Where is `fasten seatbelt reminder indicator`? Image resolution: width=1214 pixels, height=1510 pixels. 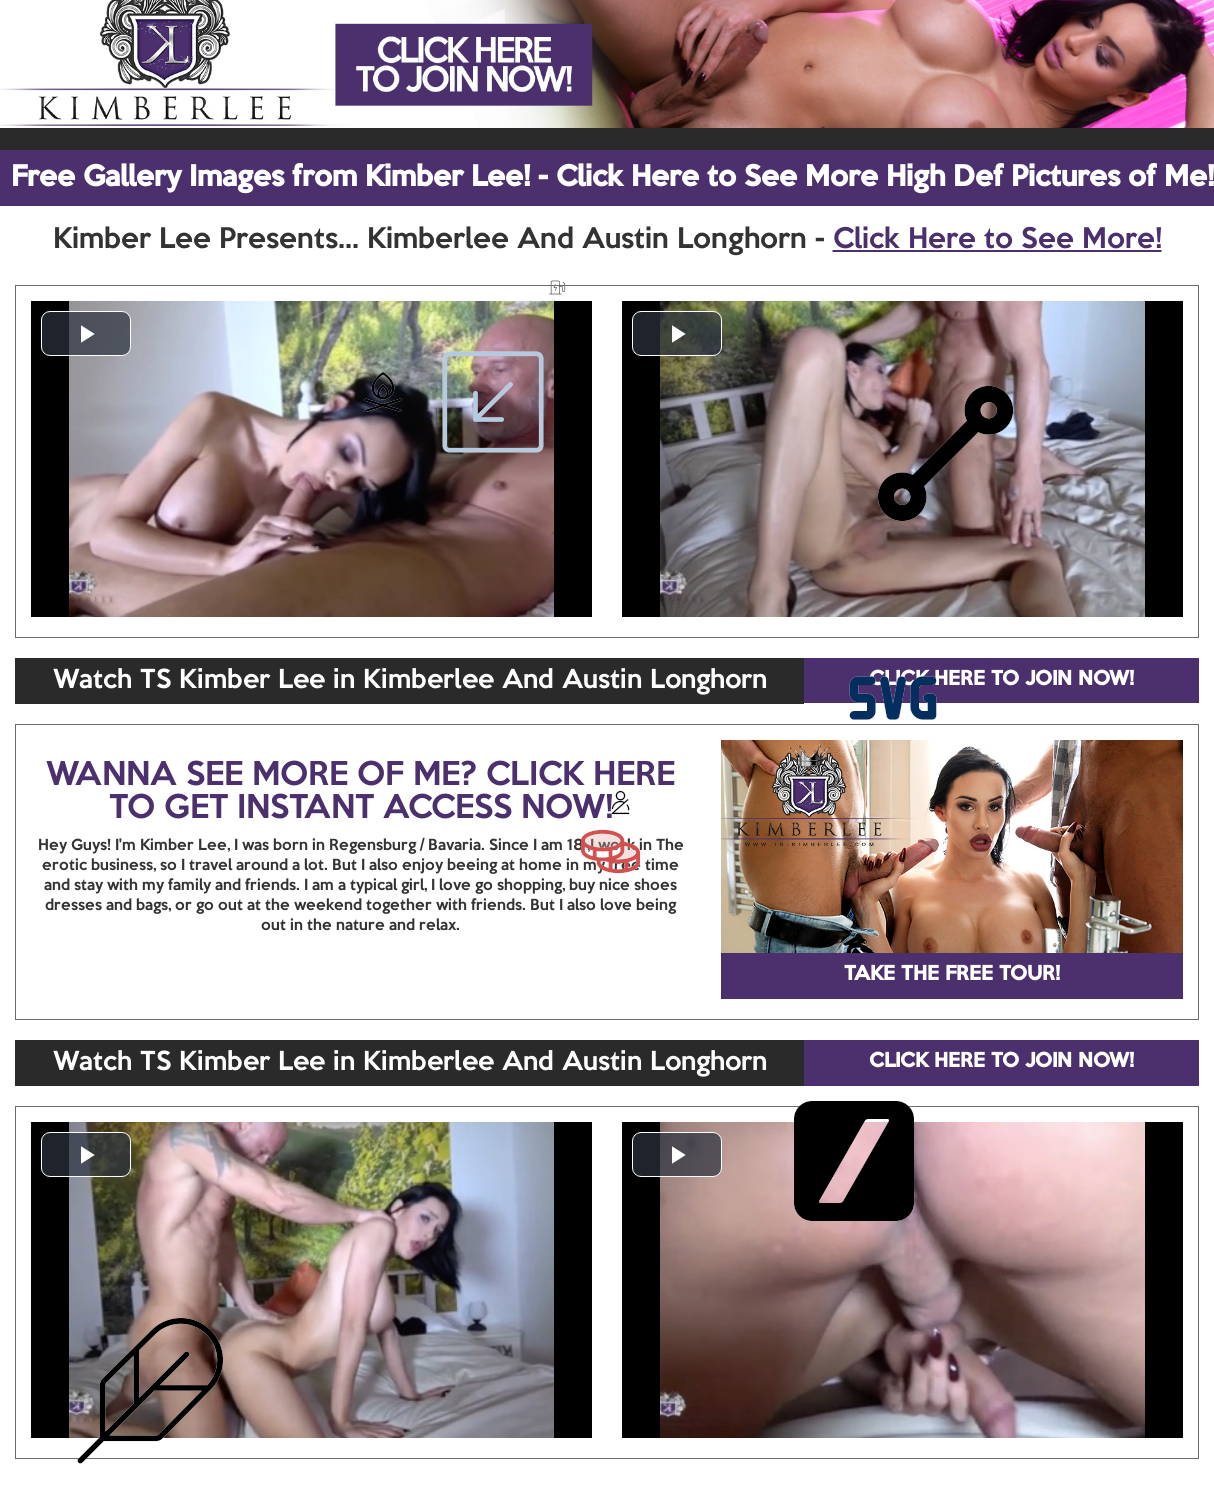
fasten seatbelt reminder indicator is located at coordinates (620, 802).